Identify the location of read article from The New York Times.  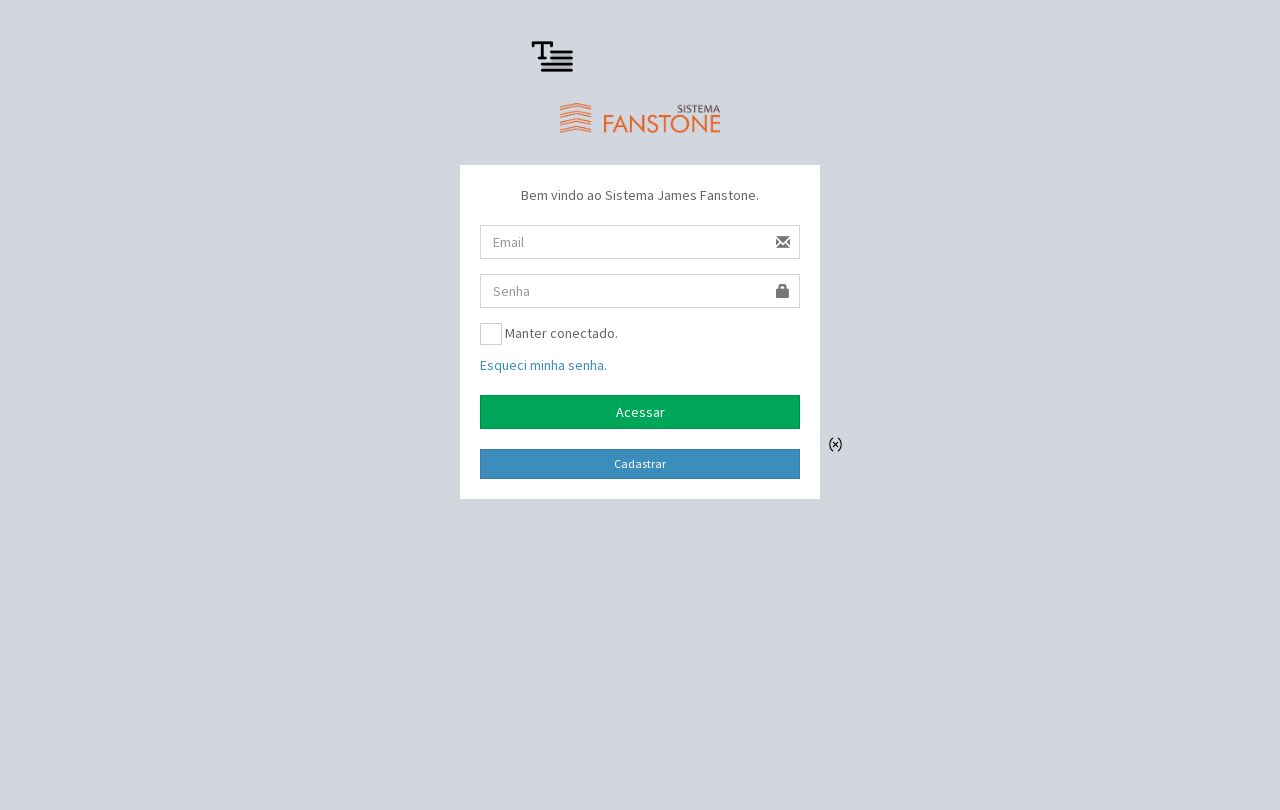
(551, 56).